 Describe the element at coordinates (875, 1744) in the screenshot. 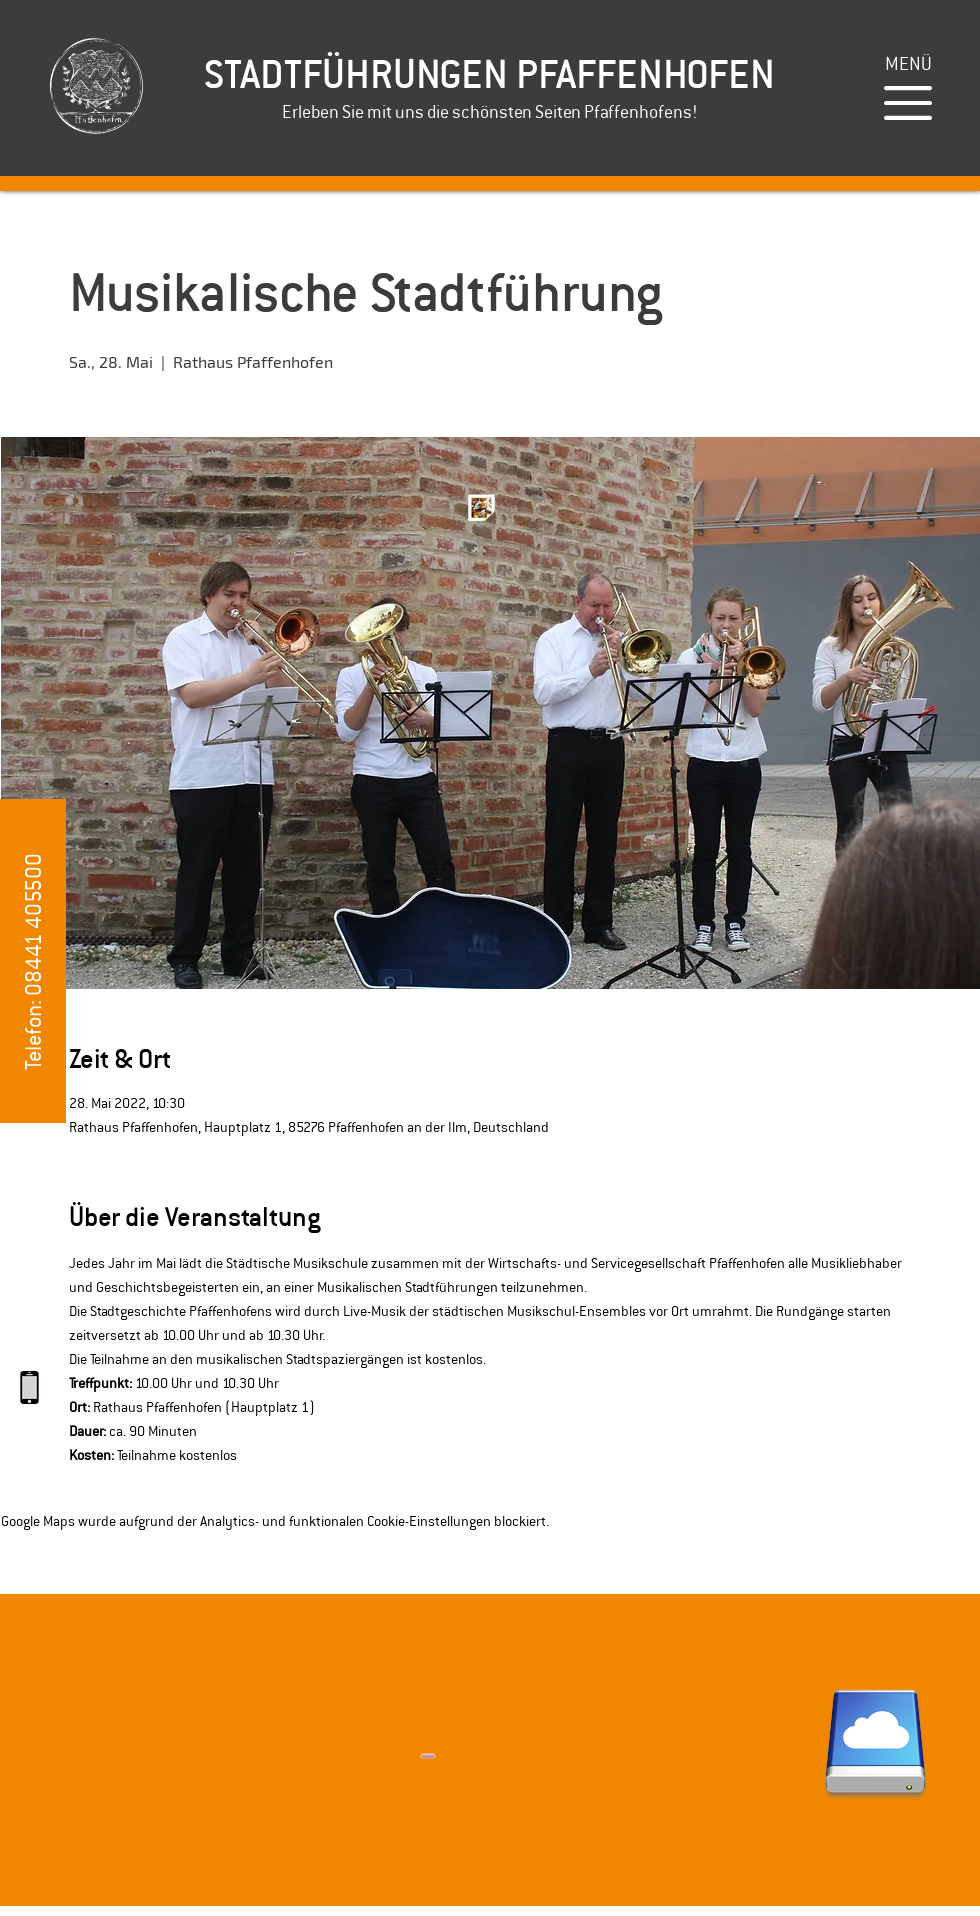

I see `access iDisk cloud storage` at that location.